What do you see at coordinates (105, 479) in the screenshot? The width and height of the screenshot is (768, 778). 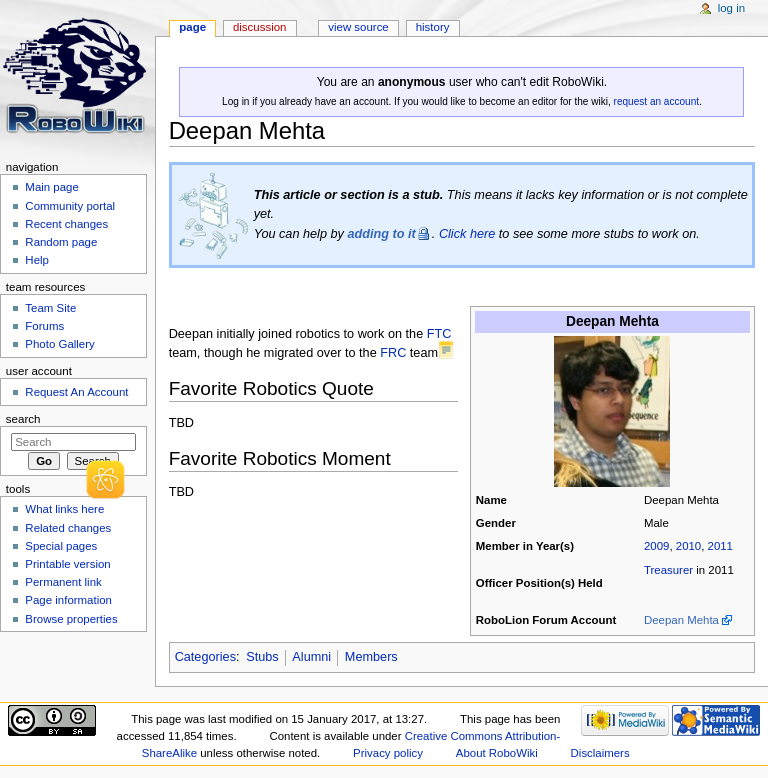 I see `open atom beta text editor` at bounding box center [105, 479].